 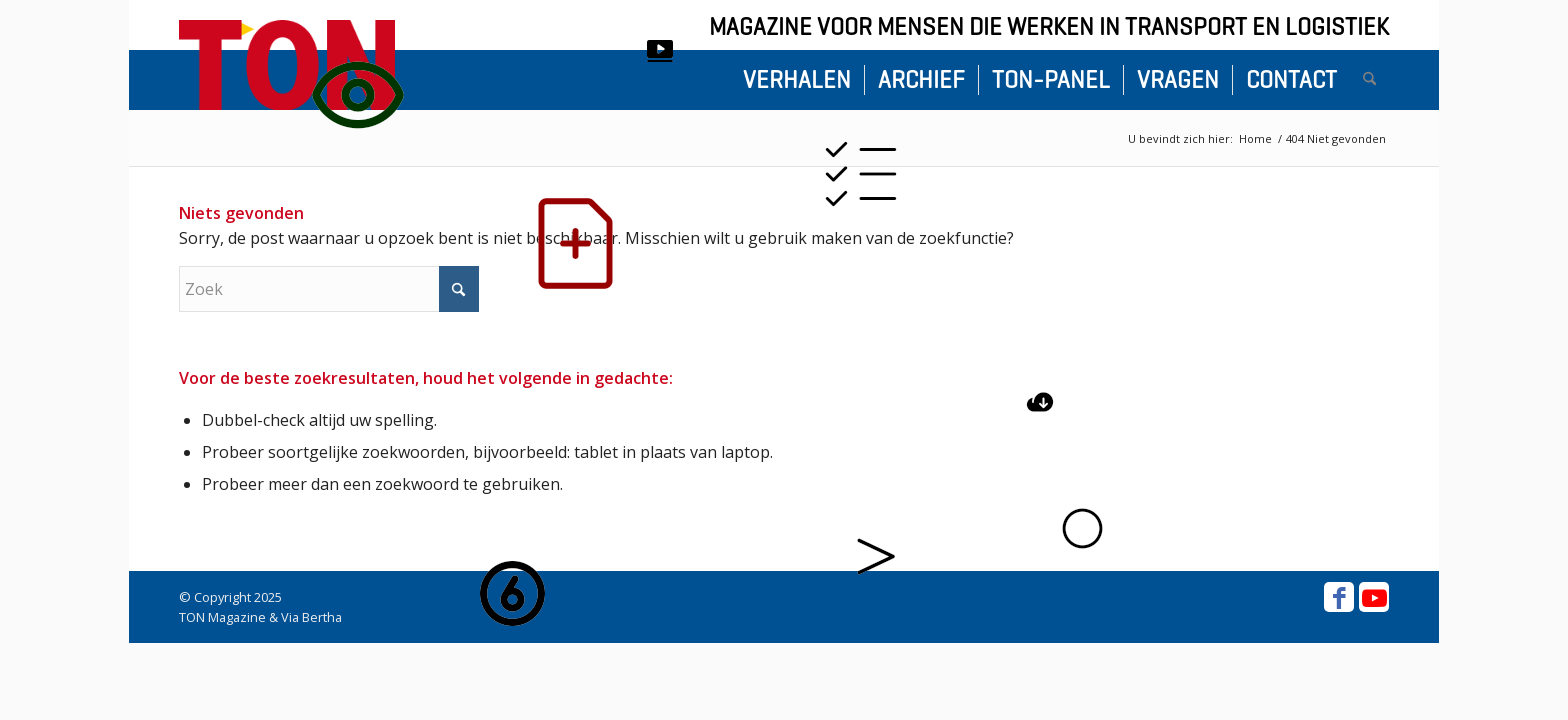 What do you see at coordinates (512, 593) in the screenshot?
I see `indicates step six in a numbered sequence` at bounding box center [512, 593].